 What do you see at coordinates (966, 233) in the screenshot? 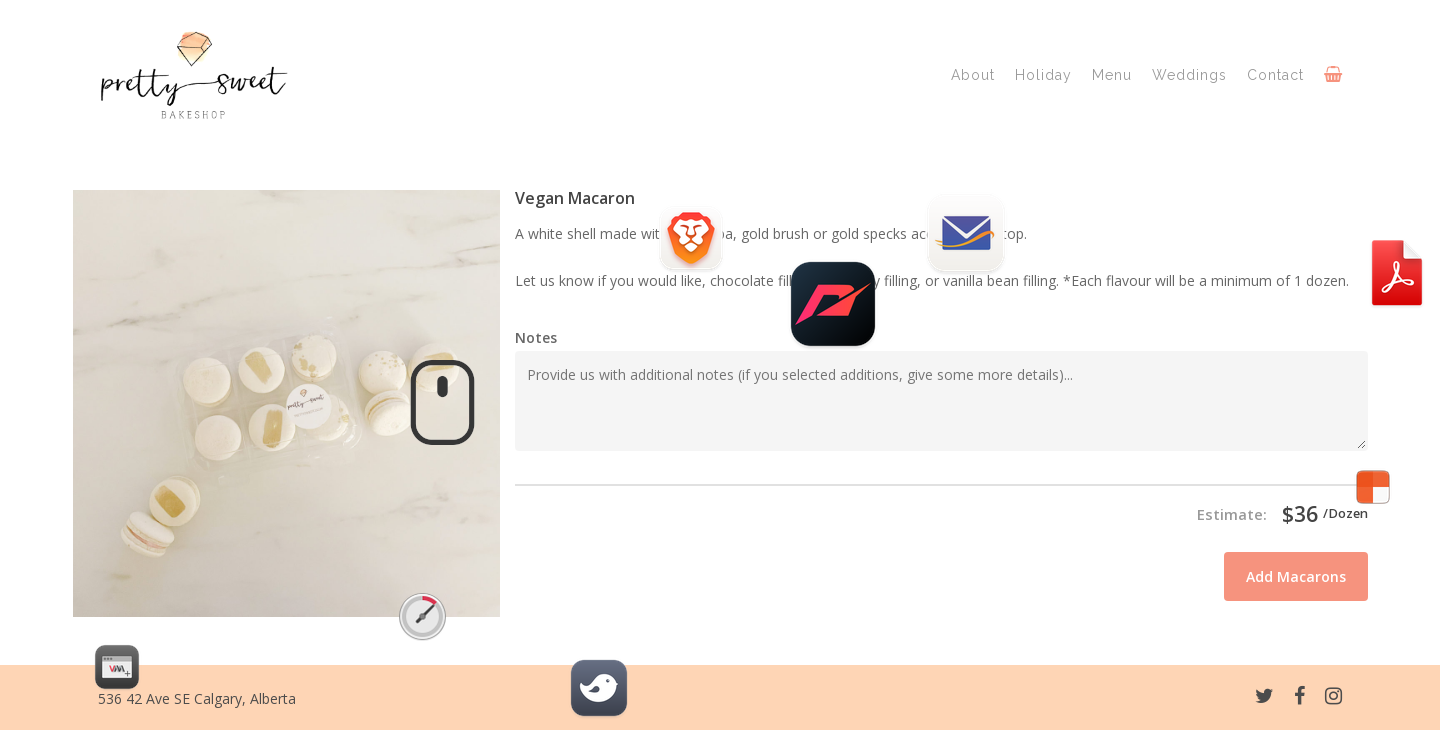
I see `open fastmail email app` at bounding box center [966, 233].